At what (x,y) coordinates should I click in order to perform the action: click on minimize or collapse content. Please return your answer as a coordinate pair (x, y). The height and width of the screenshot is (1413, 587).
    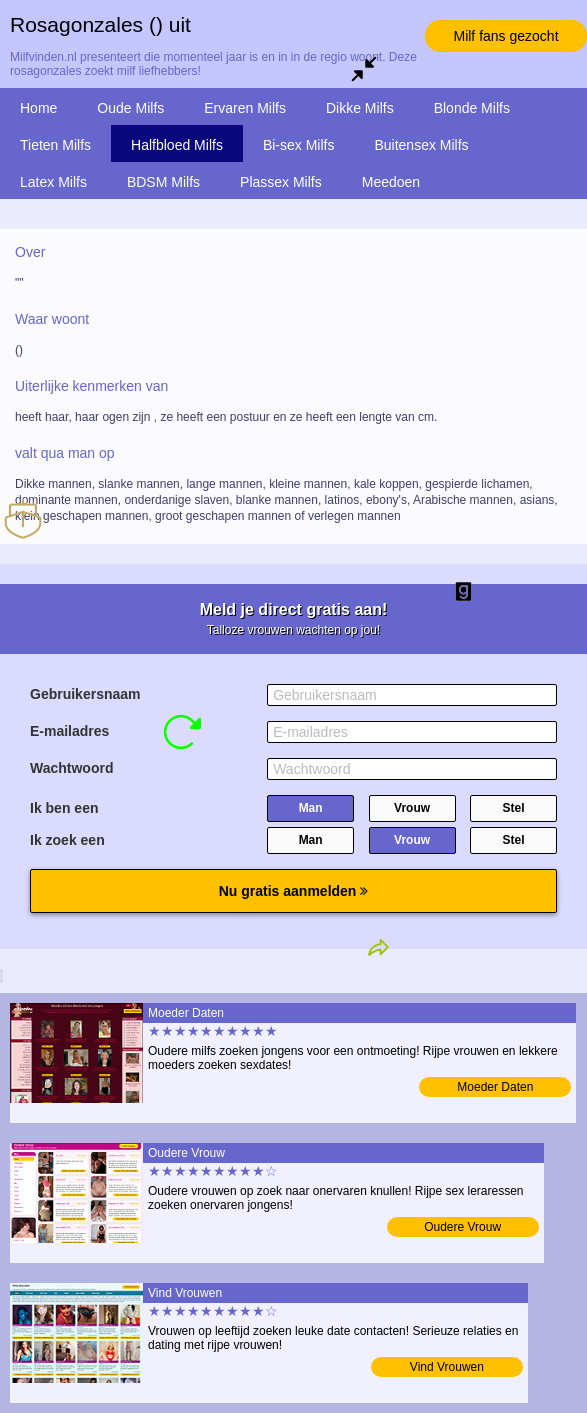
    Looking at the image, I should click on (364, 69).